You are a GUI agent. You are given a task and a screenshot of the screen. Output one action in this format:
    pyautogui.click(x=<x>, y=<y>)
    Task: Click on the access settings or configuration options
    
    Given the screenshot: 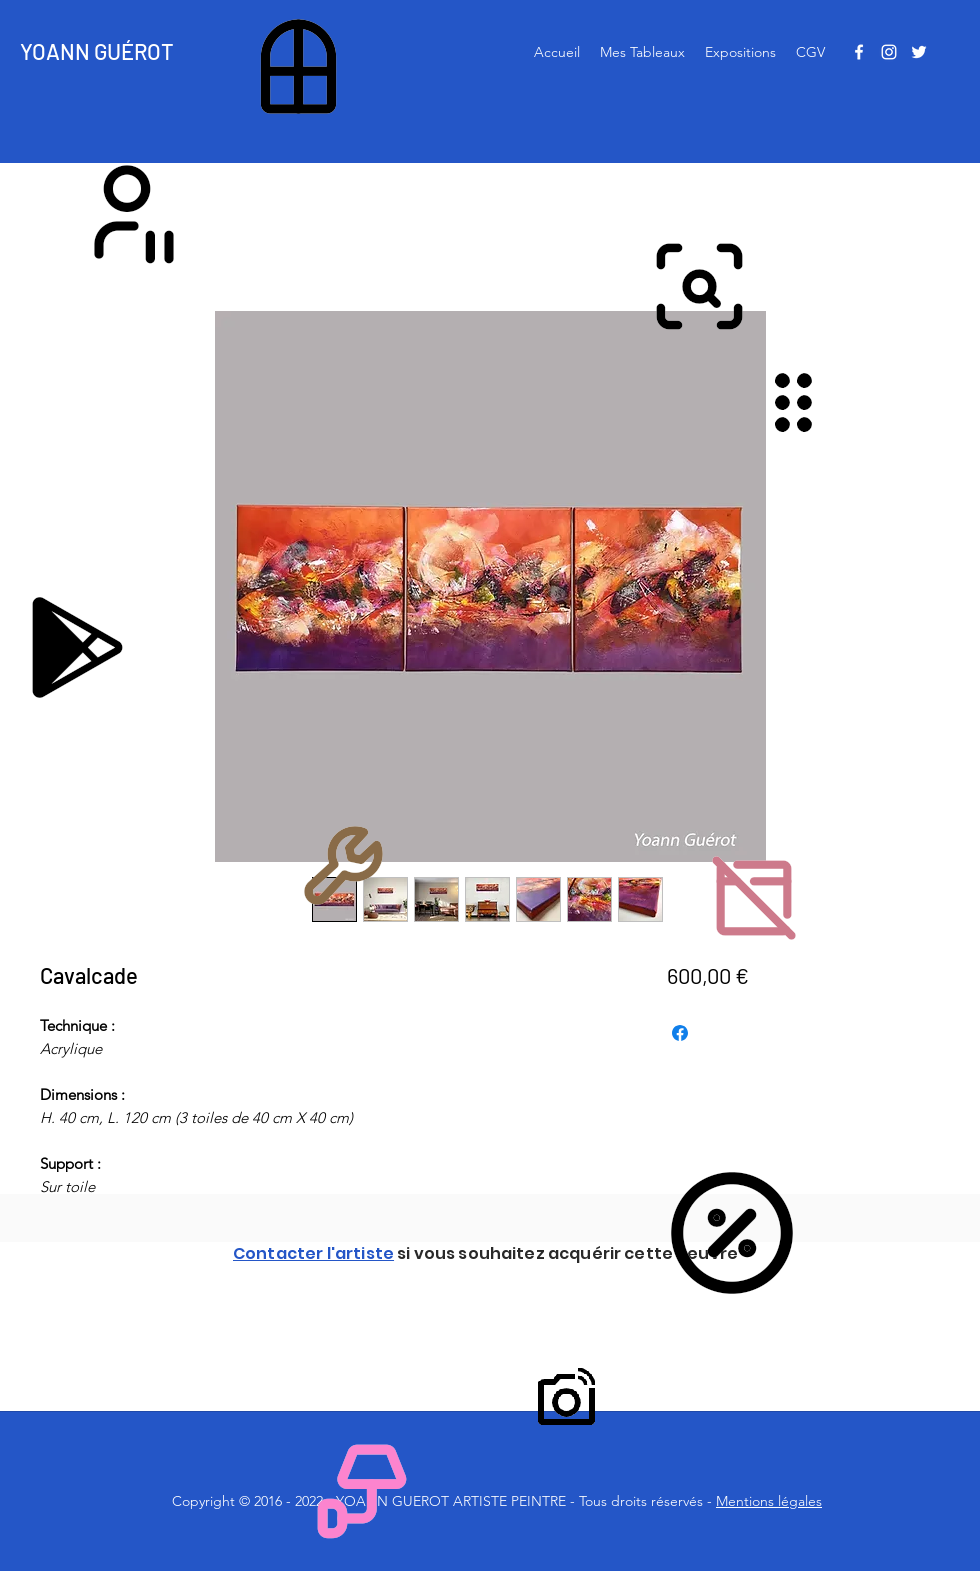 What is the action you would take?
    pyautogui.click(x=343, y=865)
    